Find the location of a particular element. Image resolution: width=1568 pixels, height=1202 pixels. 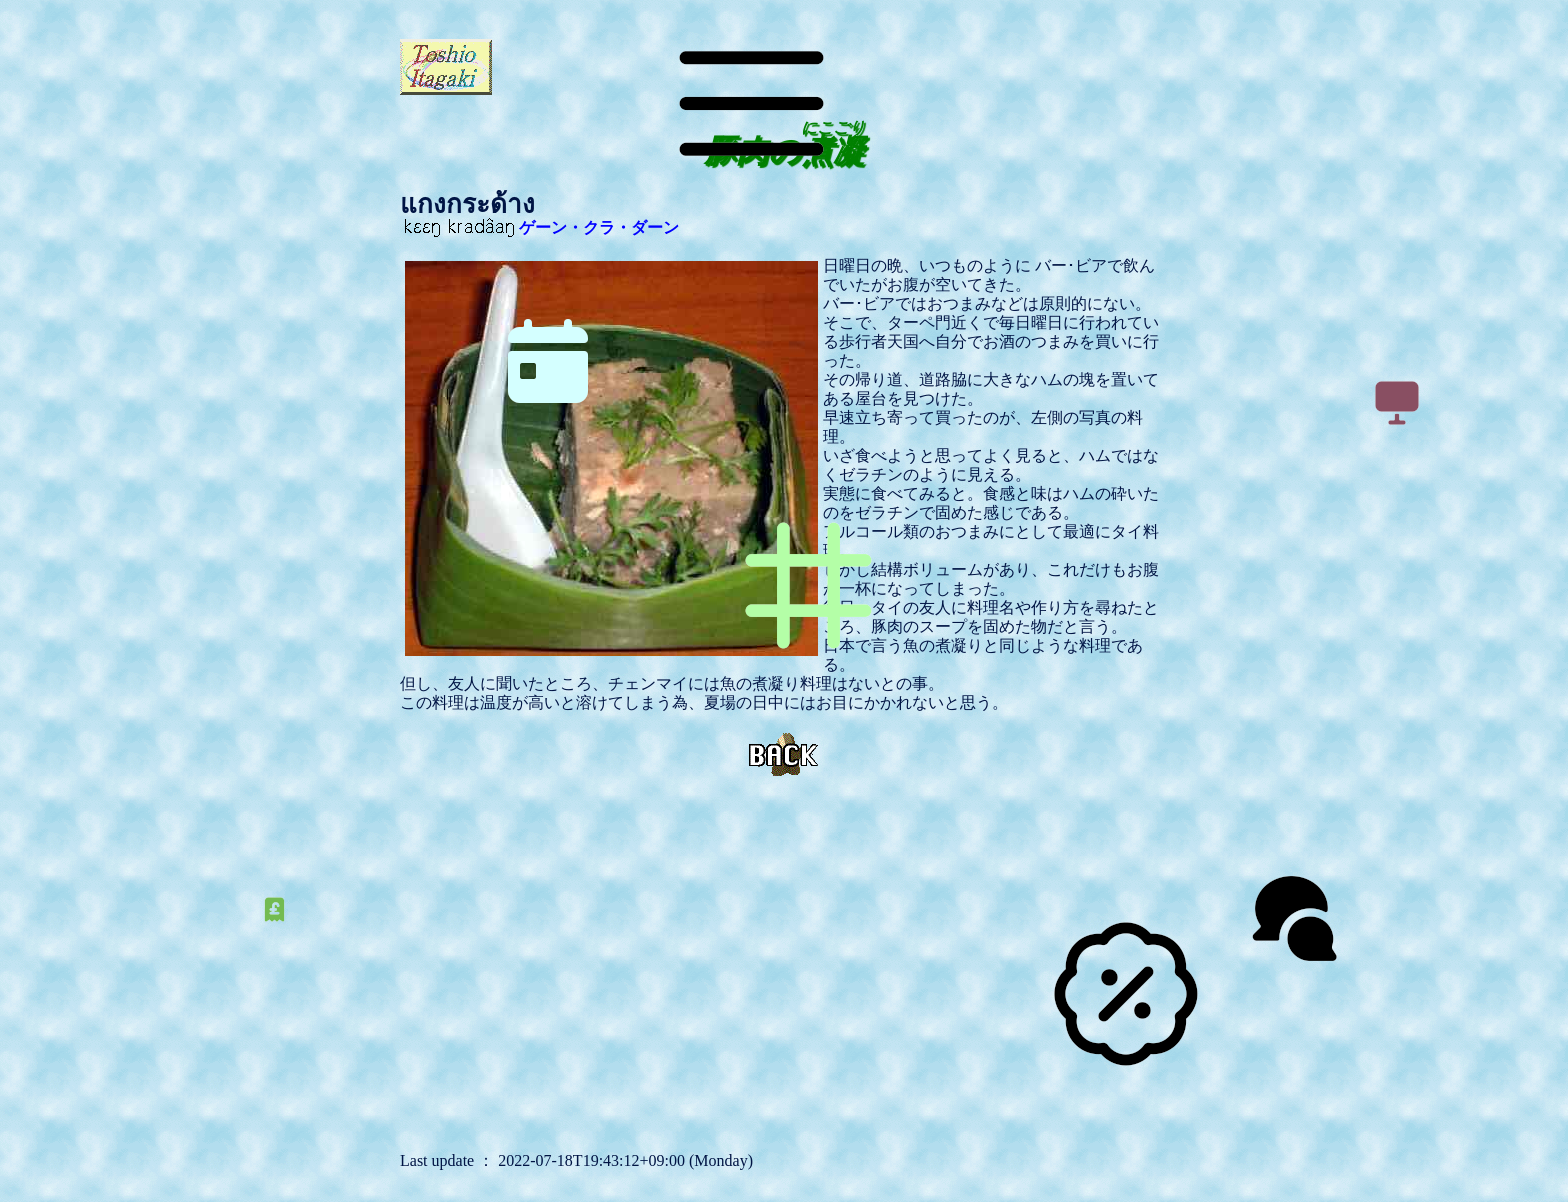

access a forum channel is located at coordinates (1295, 916).